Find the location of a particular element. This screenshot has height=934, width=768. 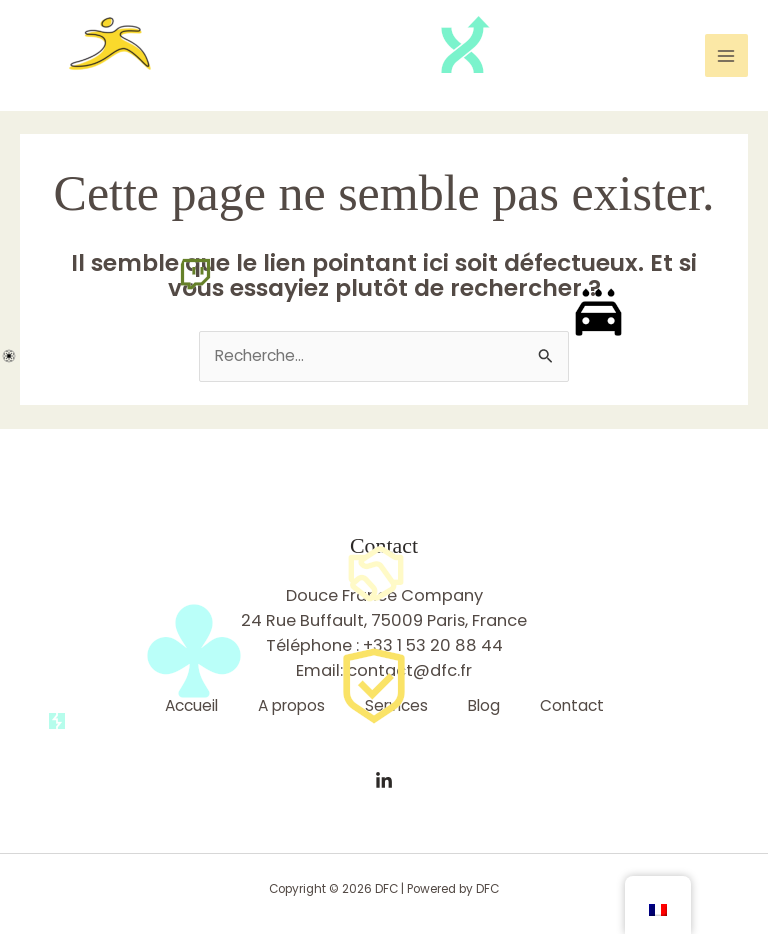

represents the clubs suit in a card game app is located at coordinates (194, 651).